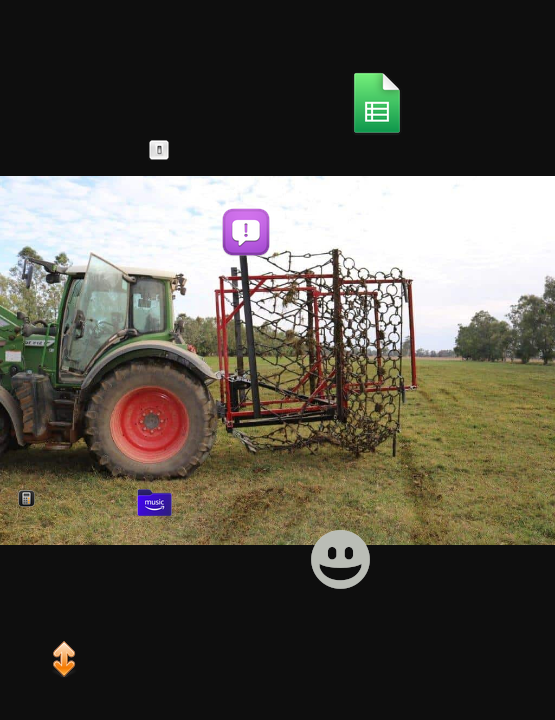 This screenshot has height=720, width=555. Describe the element at coordinates (64, 660) in the screenshot. I see `flip object vertically` at that location.